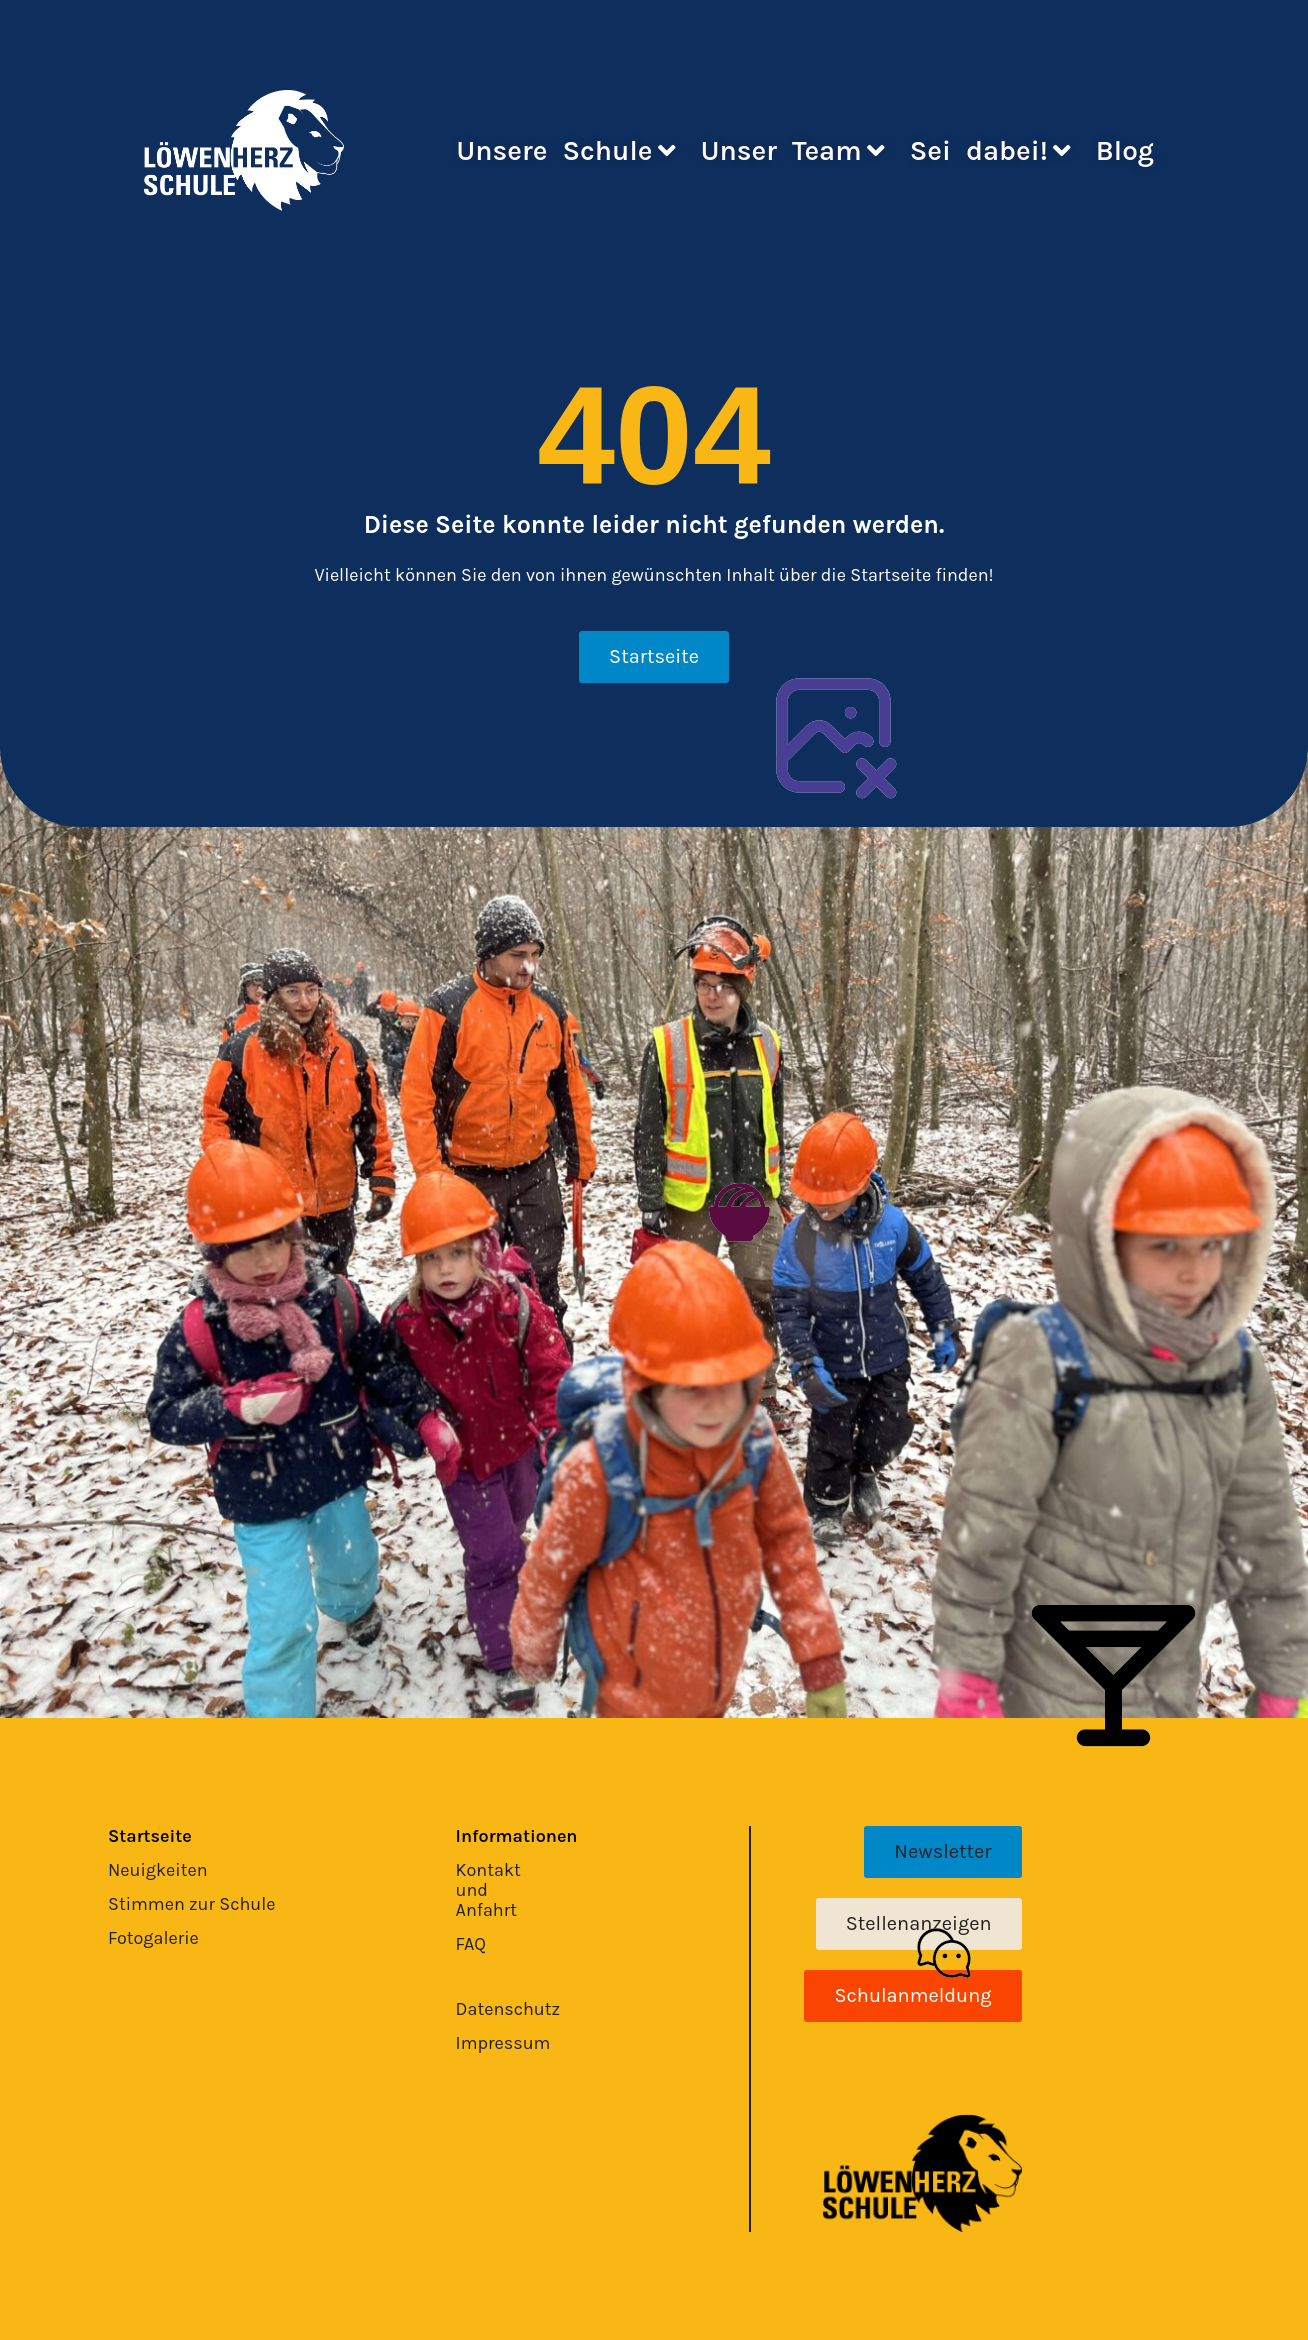  Describe the element at coordinates (1113, 1675) in the screenshot. I see `view bar or cocktail menu` at that location.